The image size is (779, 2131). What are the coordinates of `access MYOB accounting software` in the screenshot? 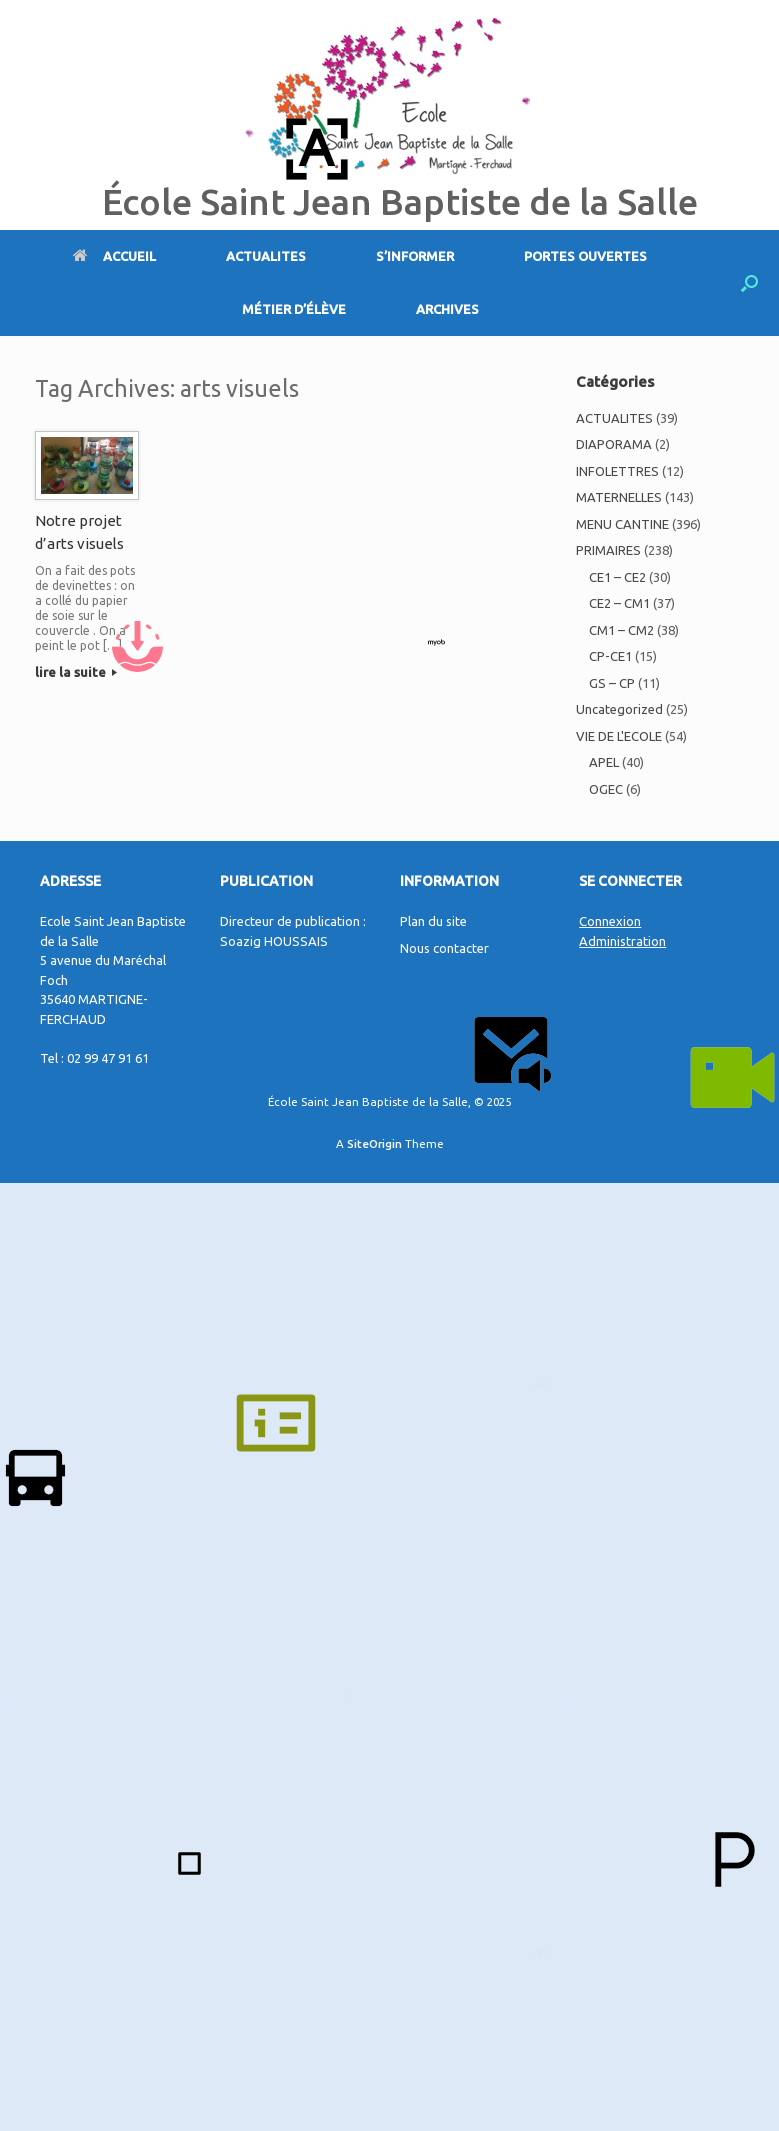 It's located at (436, 642).